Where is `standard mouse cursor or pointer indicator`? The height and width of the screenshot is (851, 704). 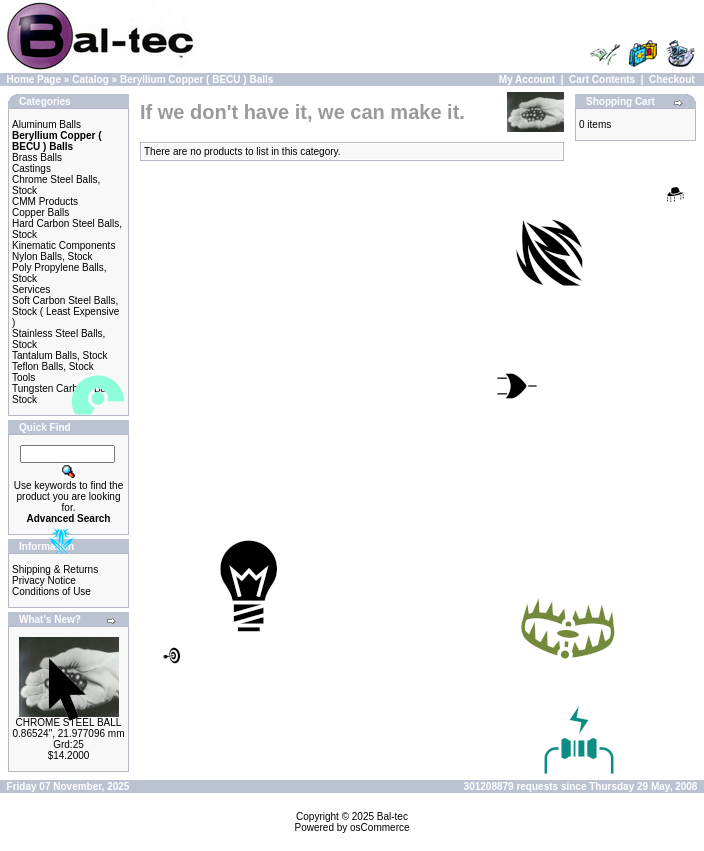 standard mouse cursor or pointer indicator is located at coordinates (67, 689).